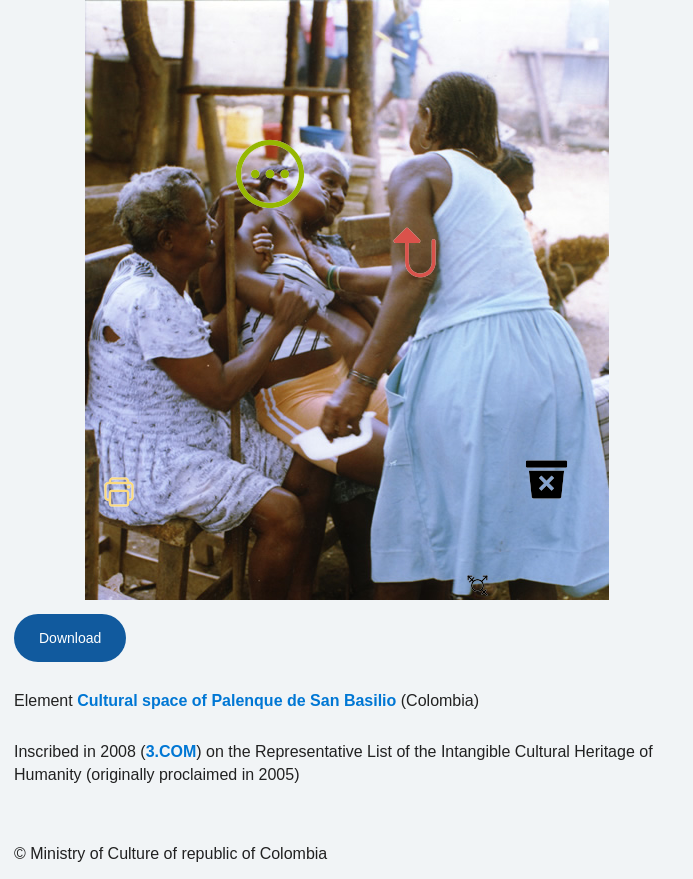 The image size is (693, 879). I want to click on undo or go back to previous state, so click(416, 252).